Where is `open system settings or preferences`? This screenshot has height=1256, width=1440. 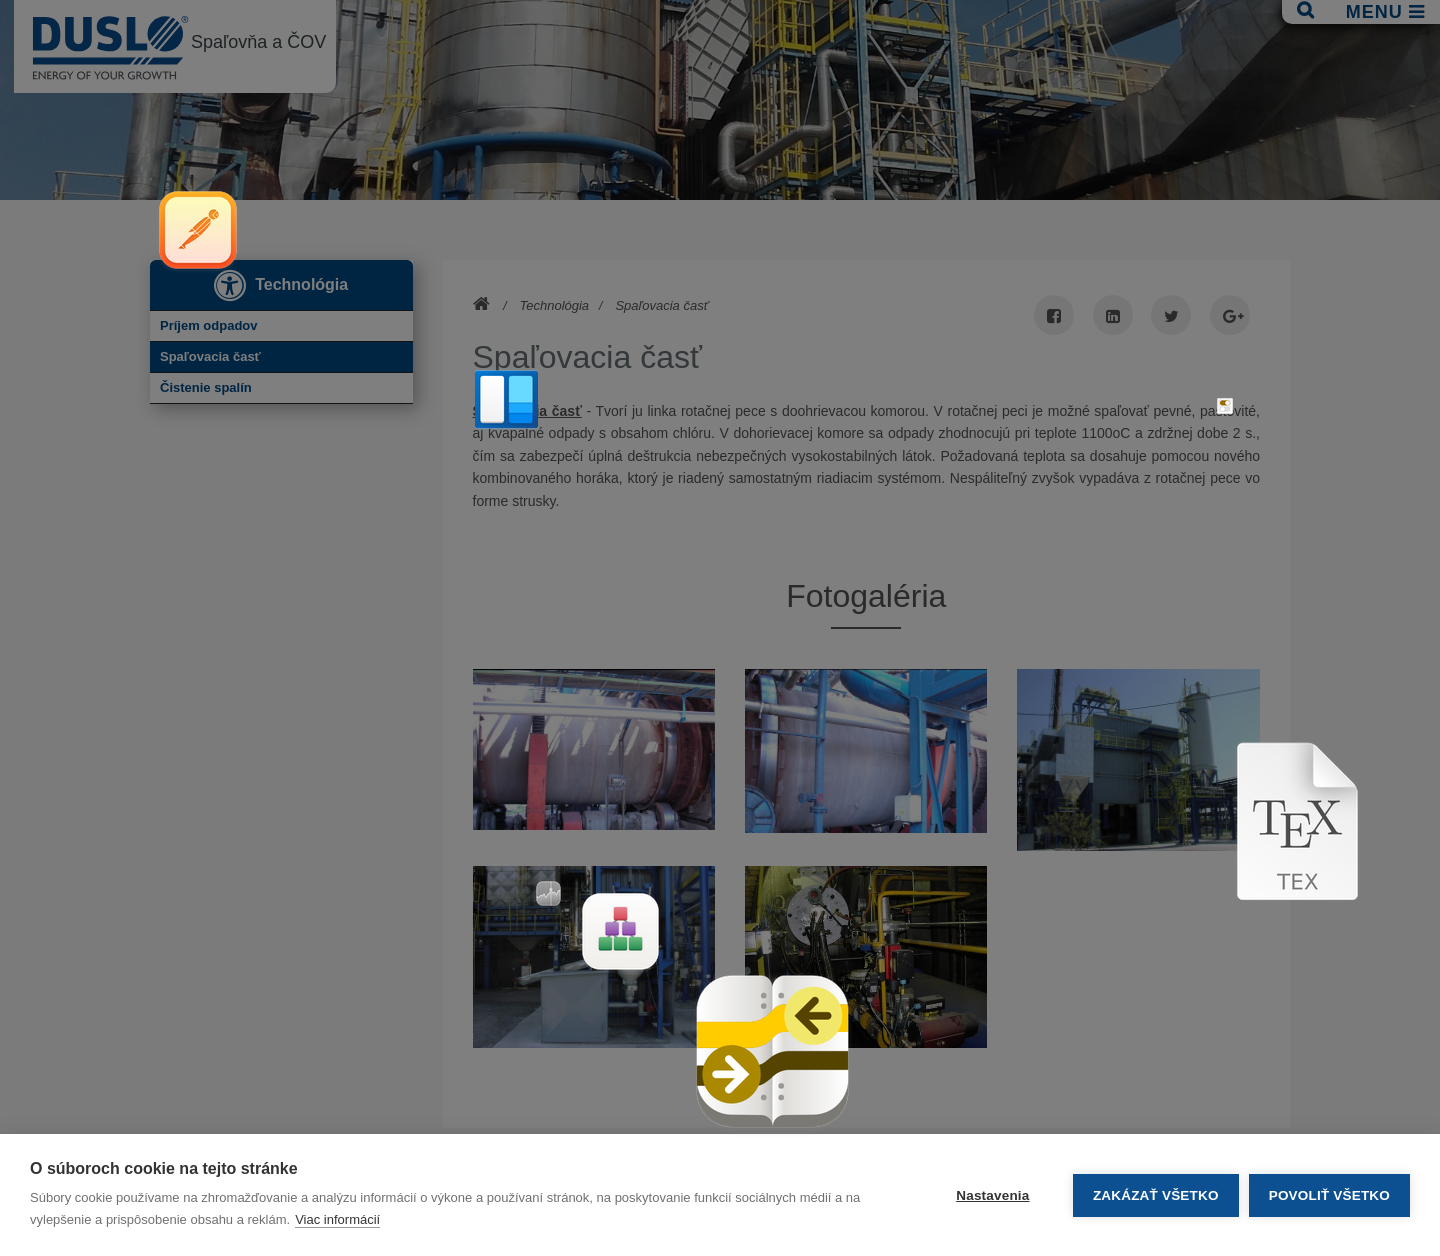
open system settings or preferences is located at coordinates (1225, 406).